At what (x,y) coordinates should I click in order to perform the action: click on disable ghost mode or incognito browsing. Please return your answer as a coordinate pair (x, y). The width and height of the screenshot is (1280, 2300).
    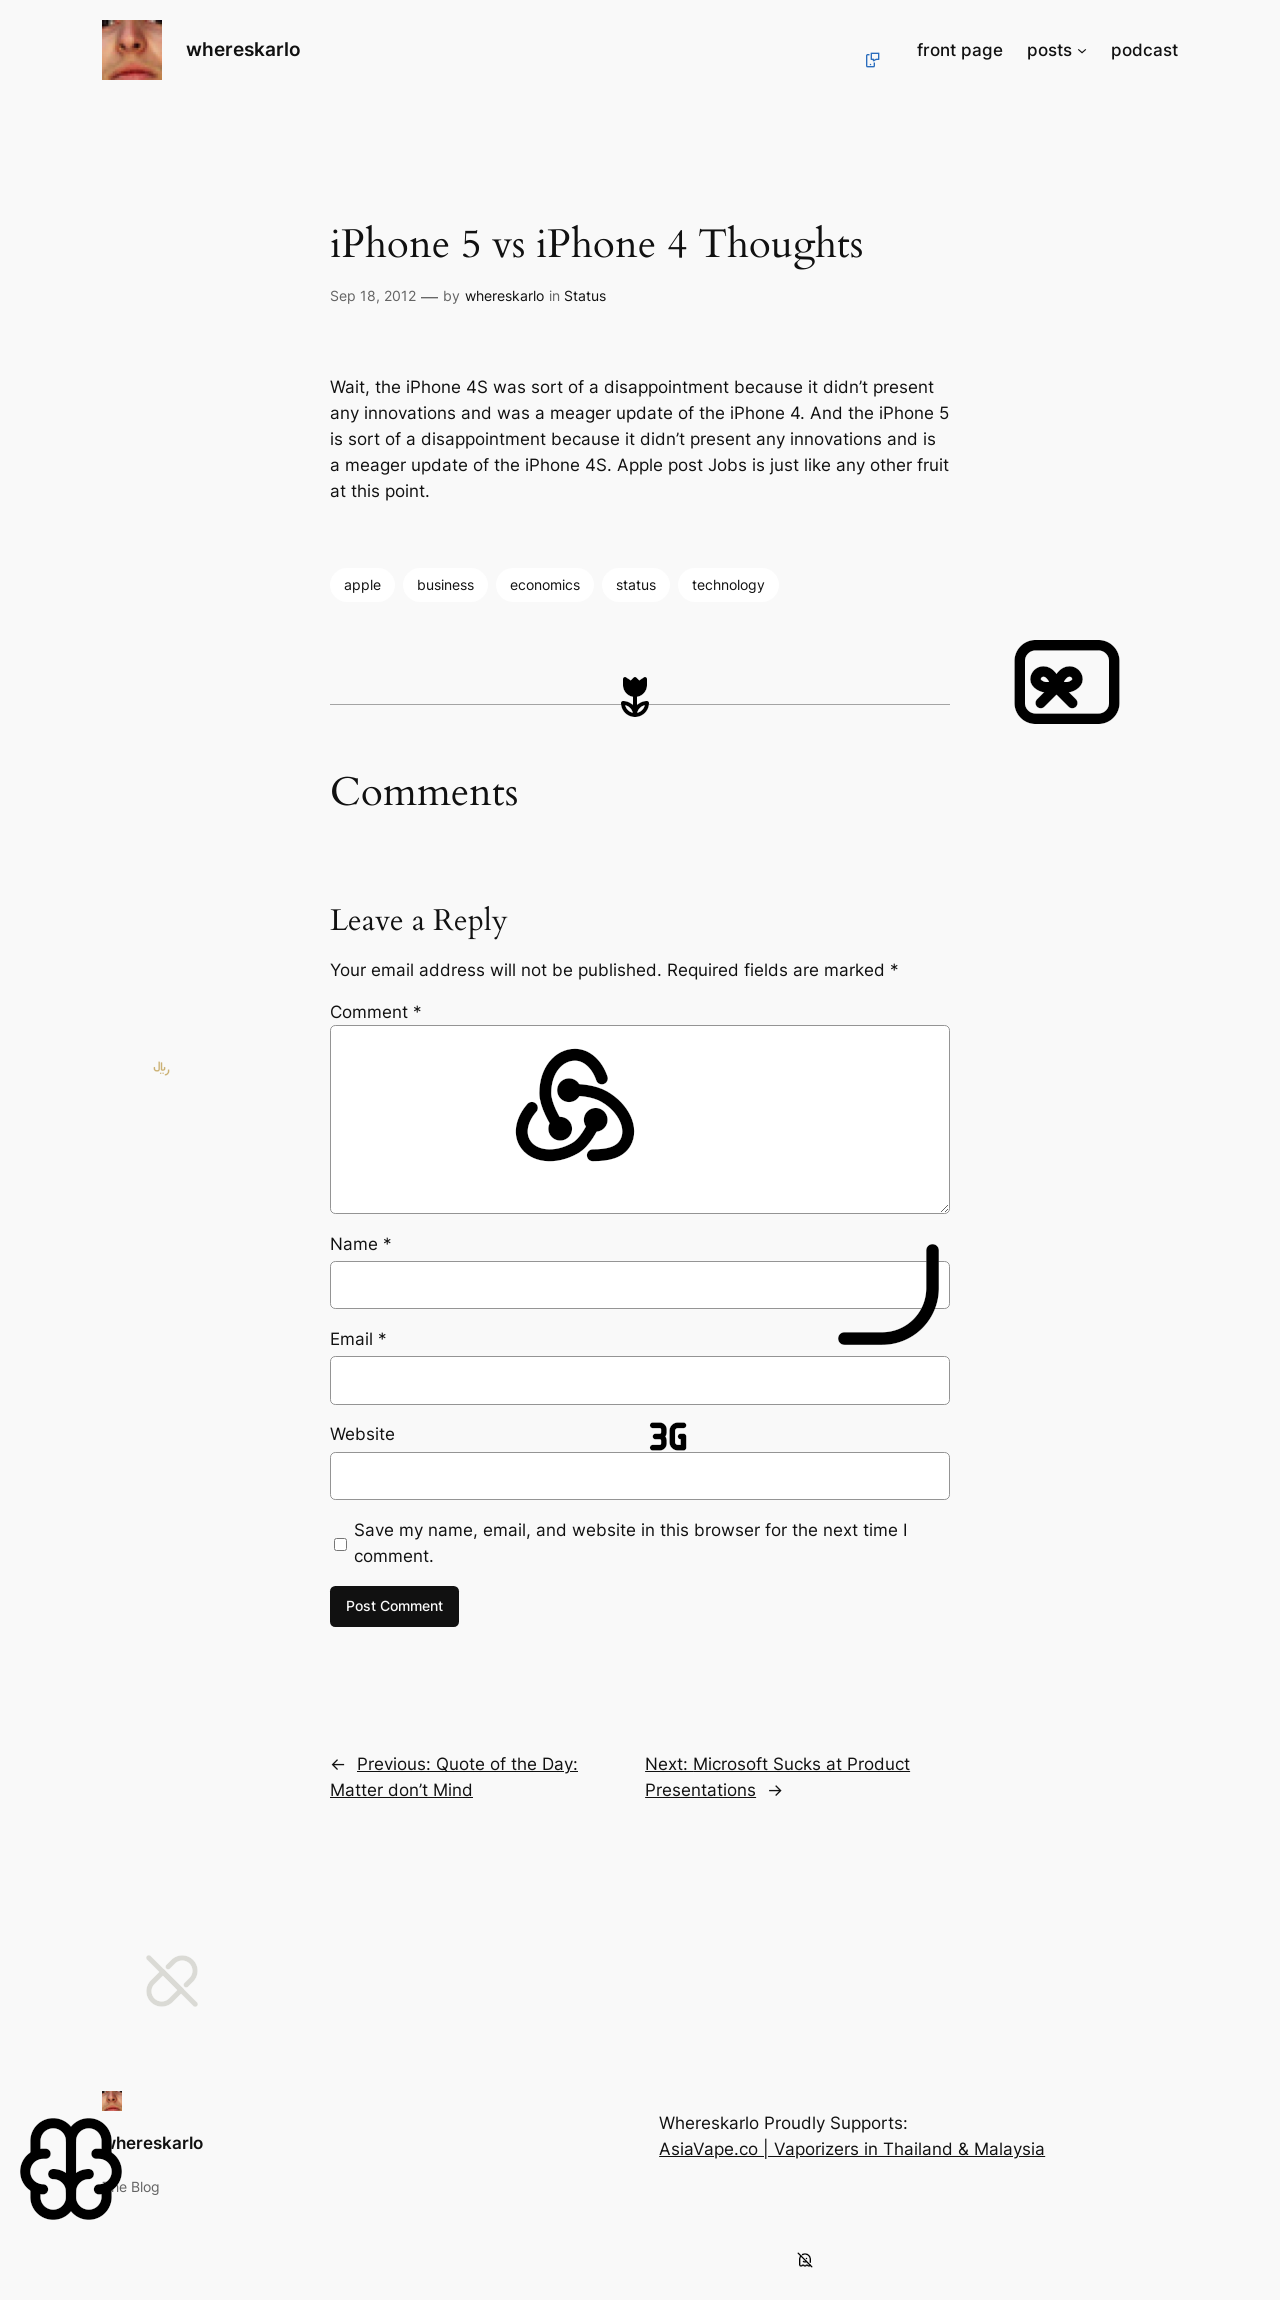
    Looking at the image, I should click on (805, 2260).